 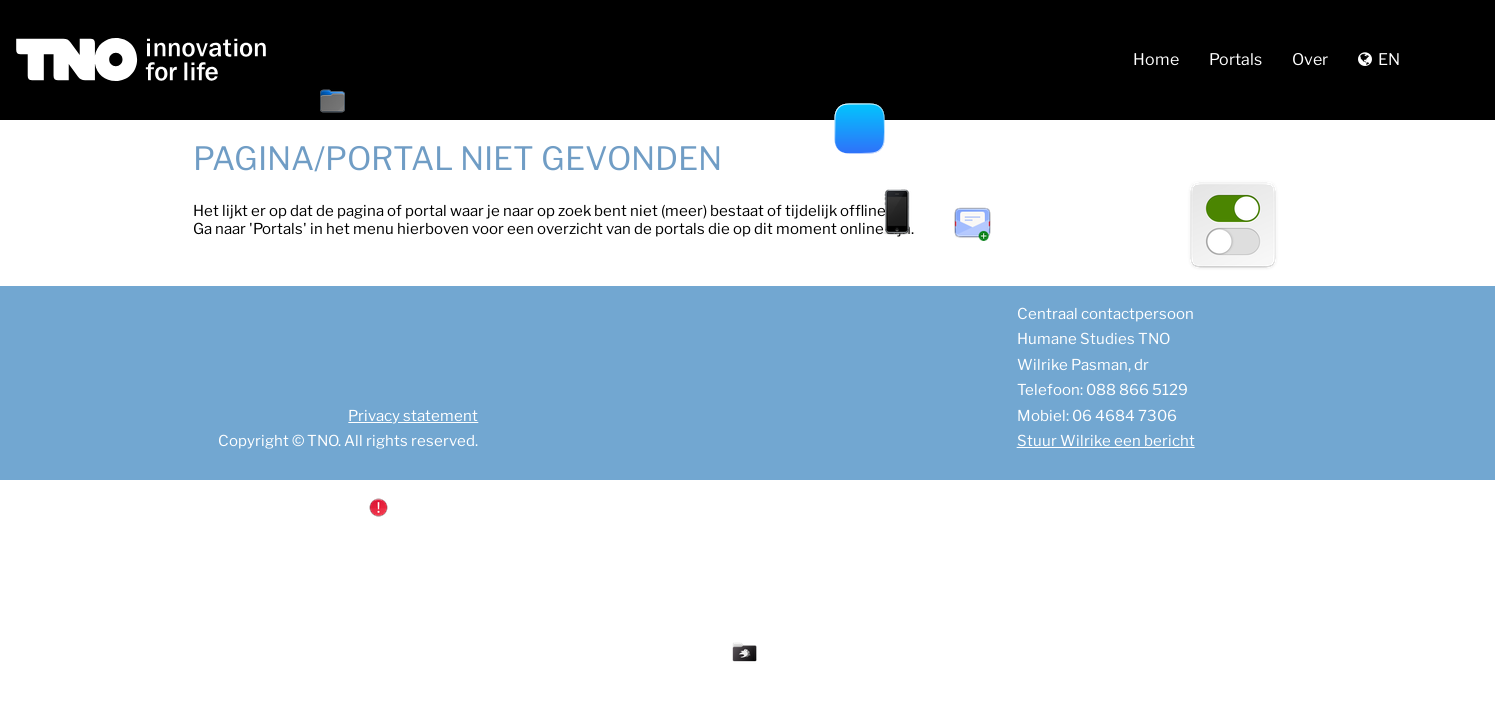 I want to click on folder containing bevy game engine project files, so click(x=744, y=652).